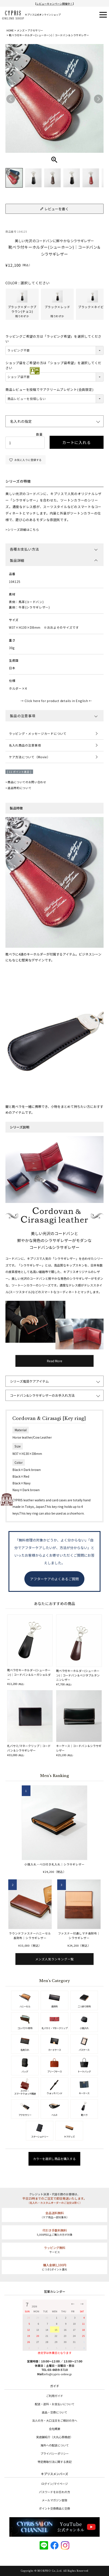  I want to click on visit the saloon or tavern in-game, so click(7, 1499).